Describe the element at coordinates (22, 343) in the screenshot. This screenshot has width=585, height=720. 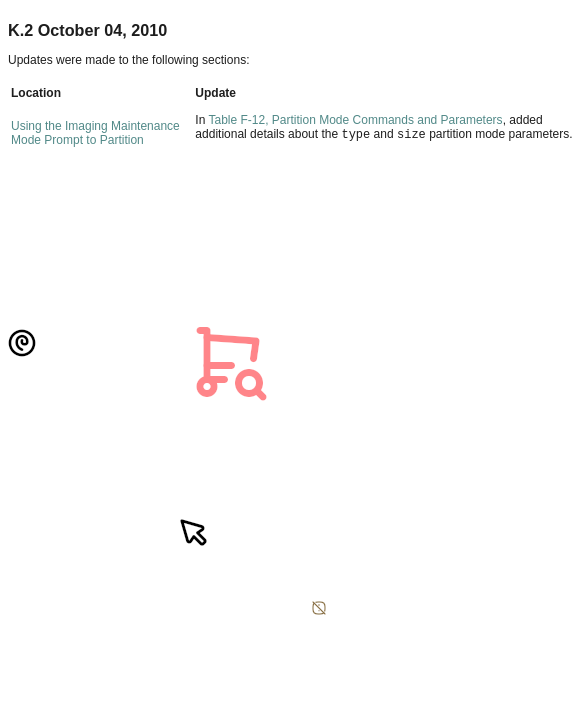
I see `debian linux operating system logo` at that location.